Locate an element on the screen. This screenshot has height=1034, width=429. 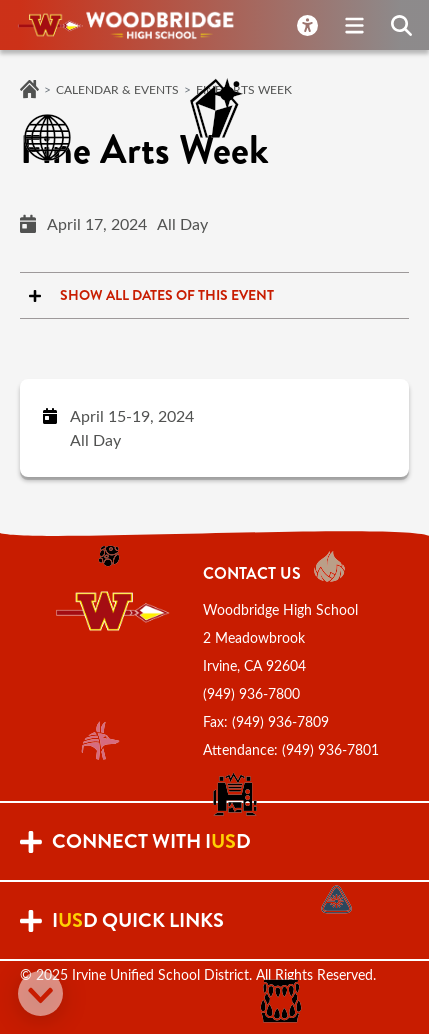
select anubis character or deity is located at coordinates (100, 740).